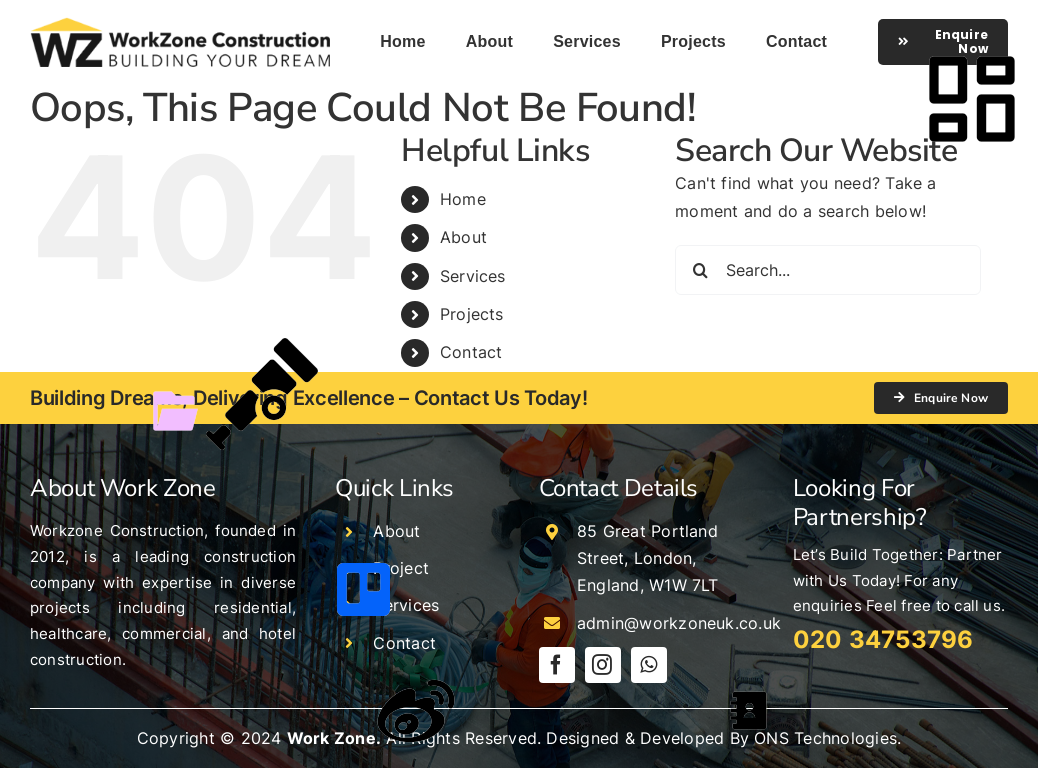 The width and height of the screenshot is (1038, 768). Describe the element at coordinates (363, 589) in the screenshot. I see `open trello app` at that location.